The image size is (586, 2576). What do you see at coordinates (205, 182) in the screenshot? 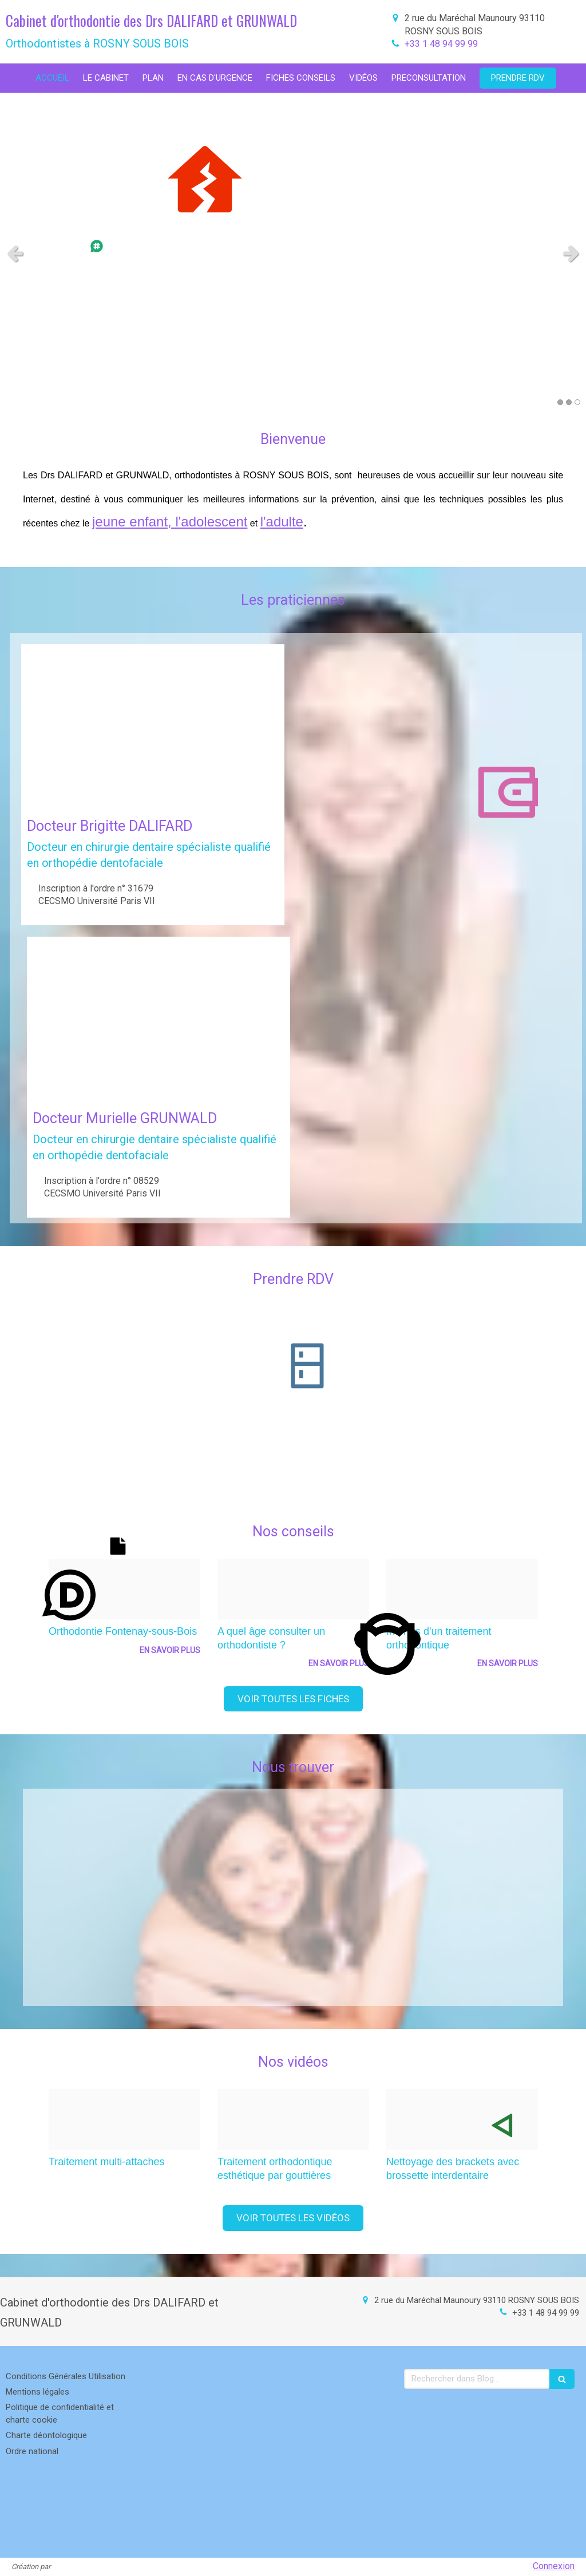
I see `indicates earthquake alert or warning` at bounding box center [205, 182].